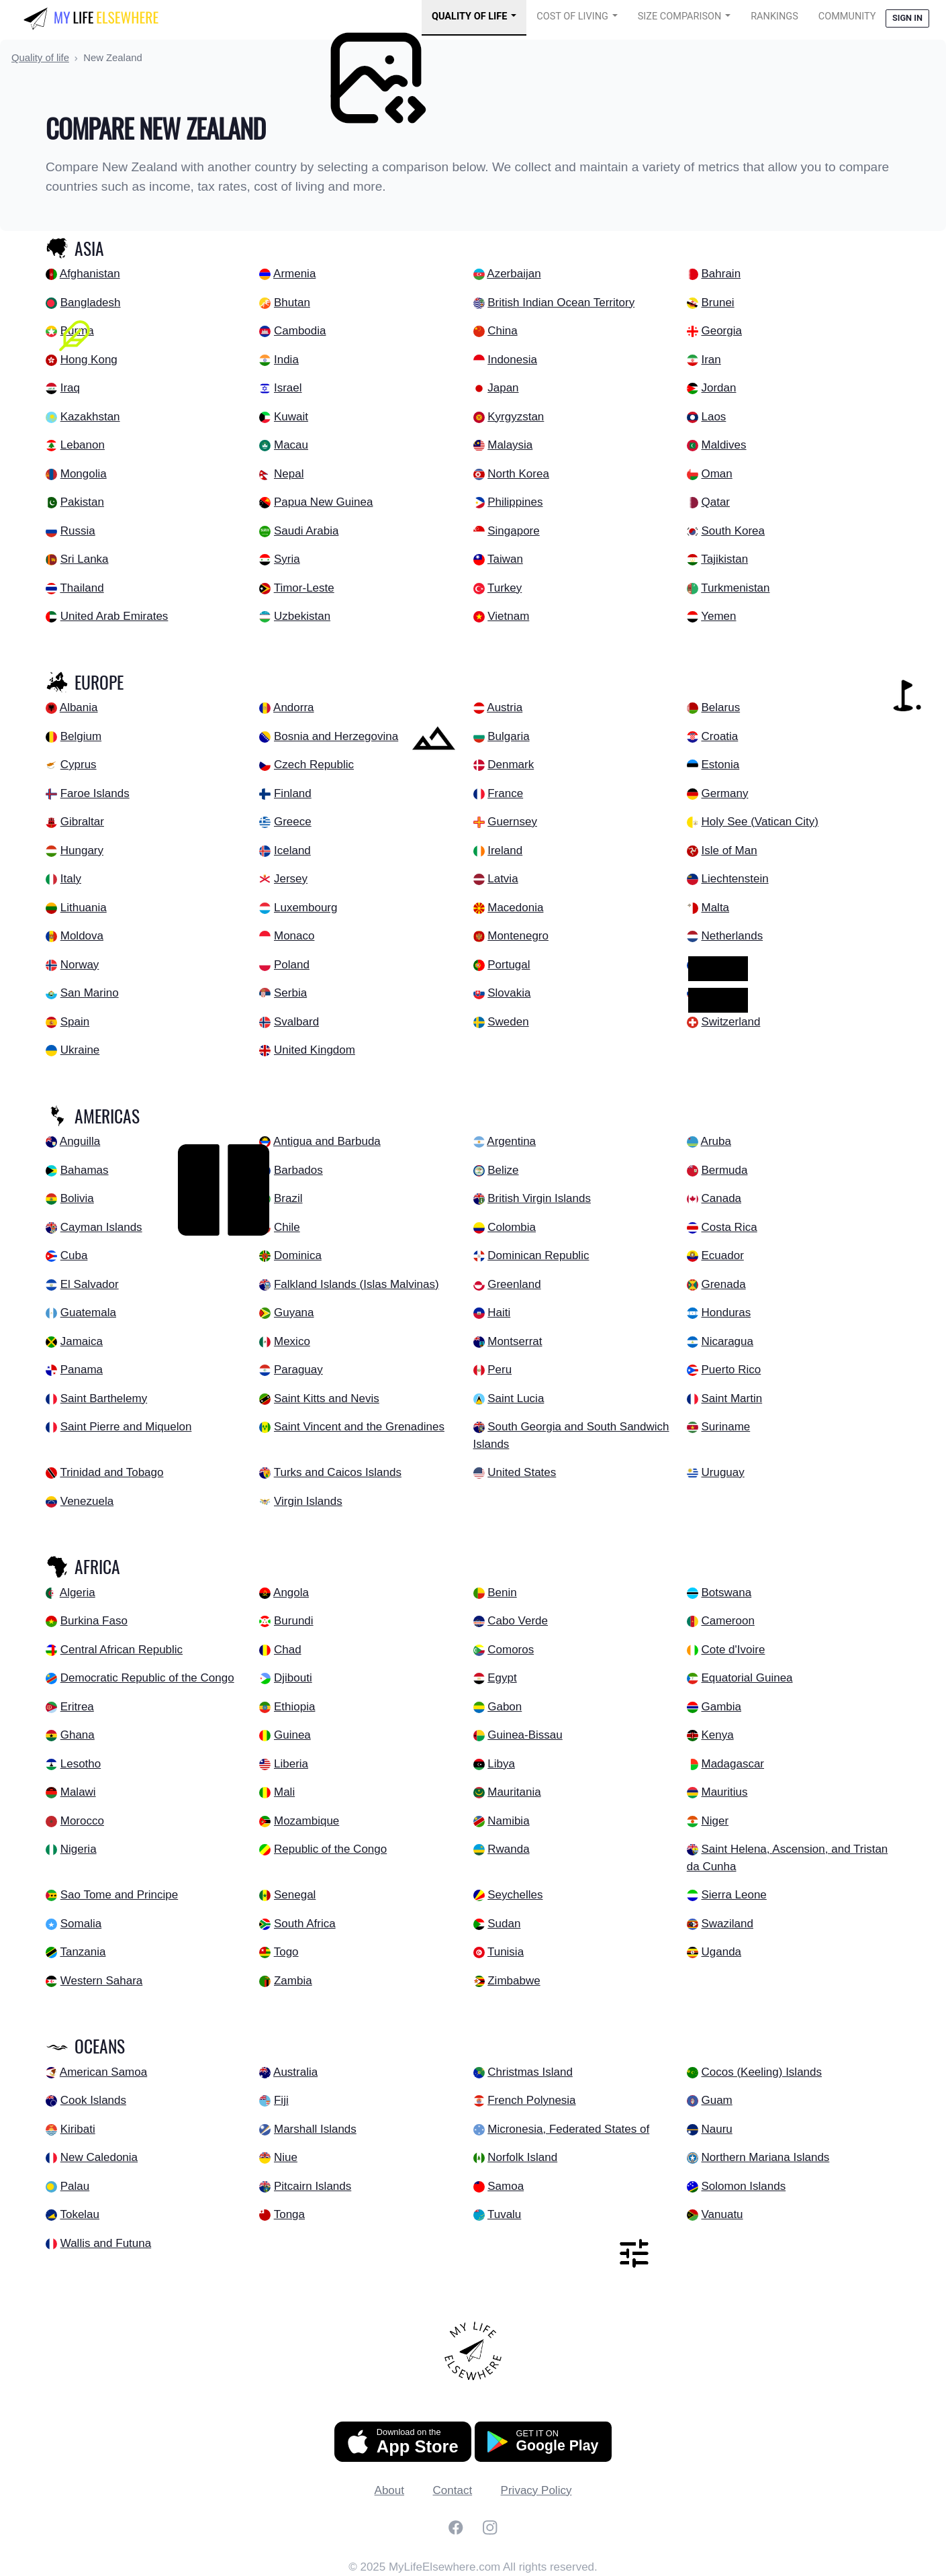  I want to click on adjust settings or preferences, so click(634, 2253).